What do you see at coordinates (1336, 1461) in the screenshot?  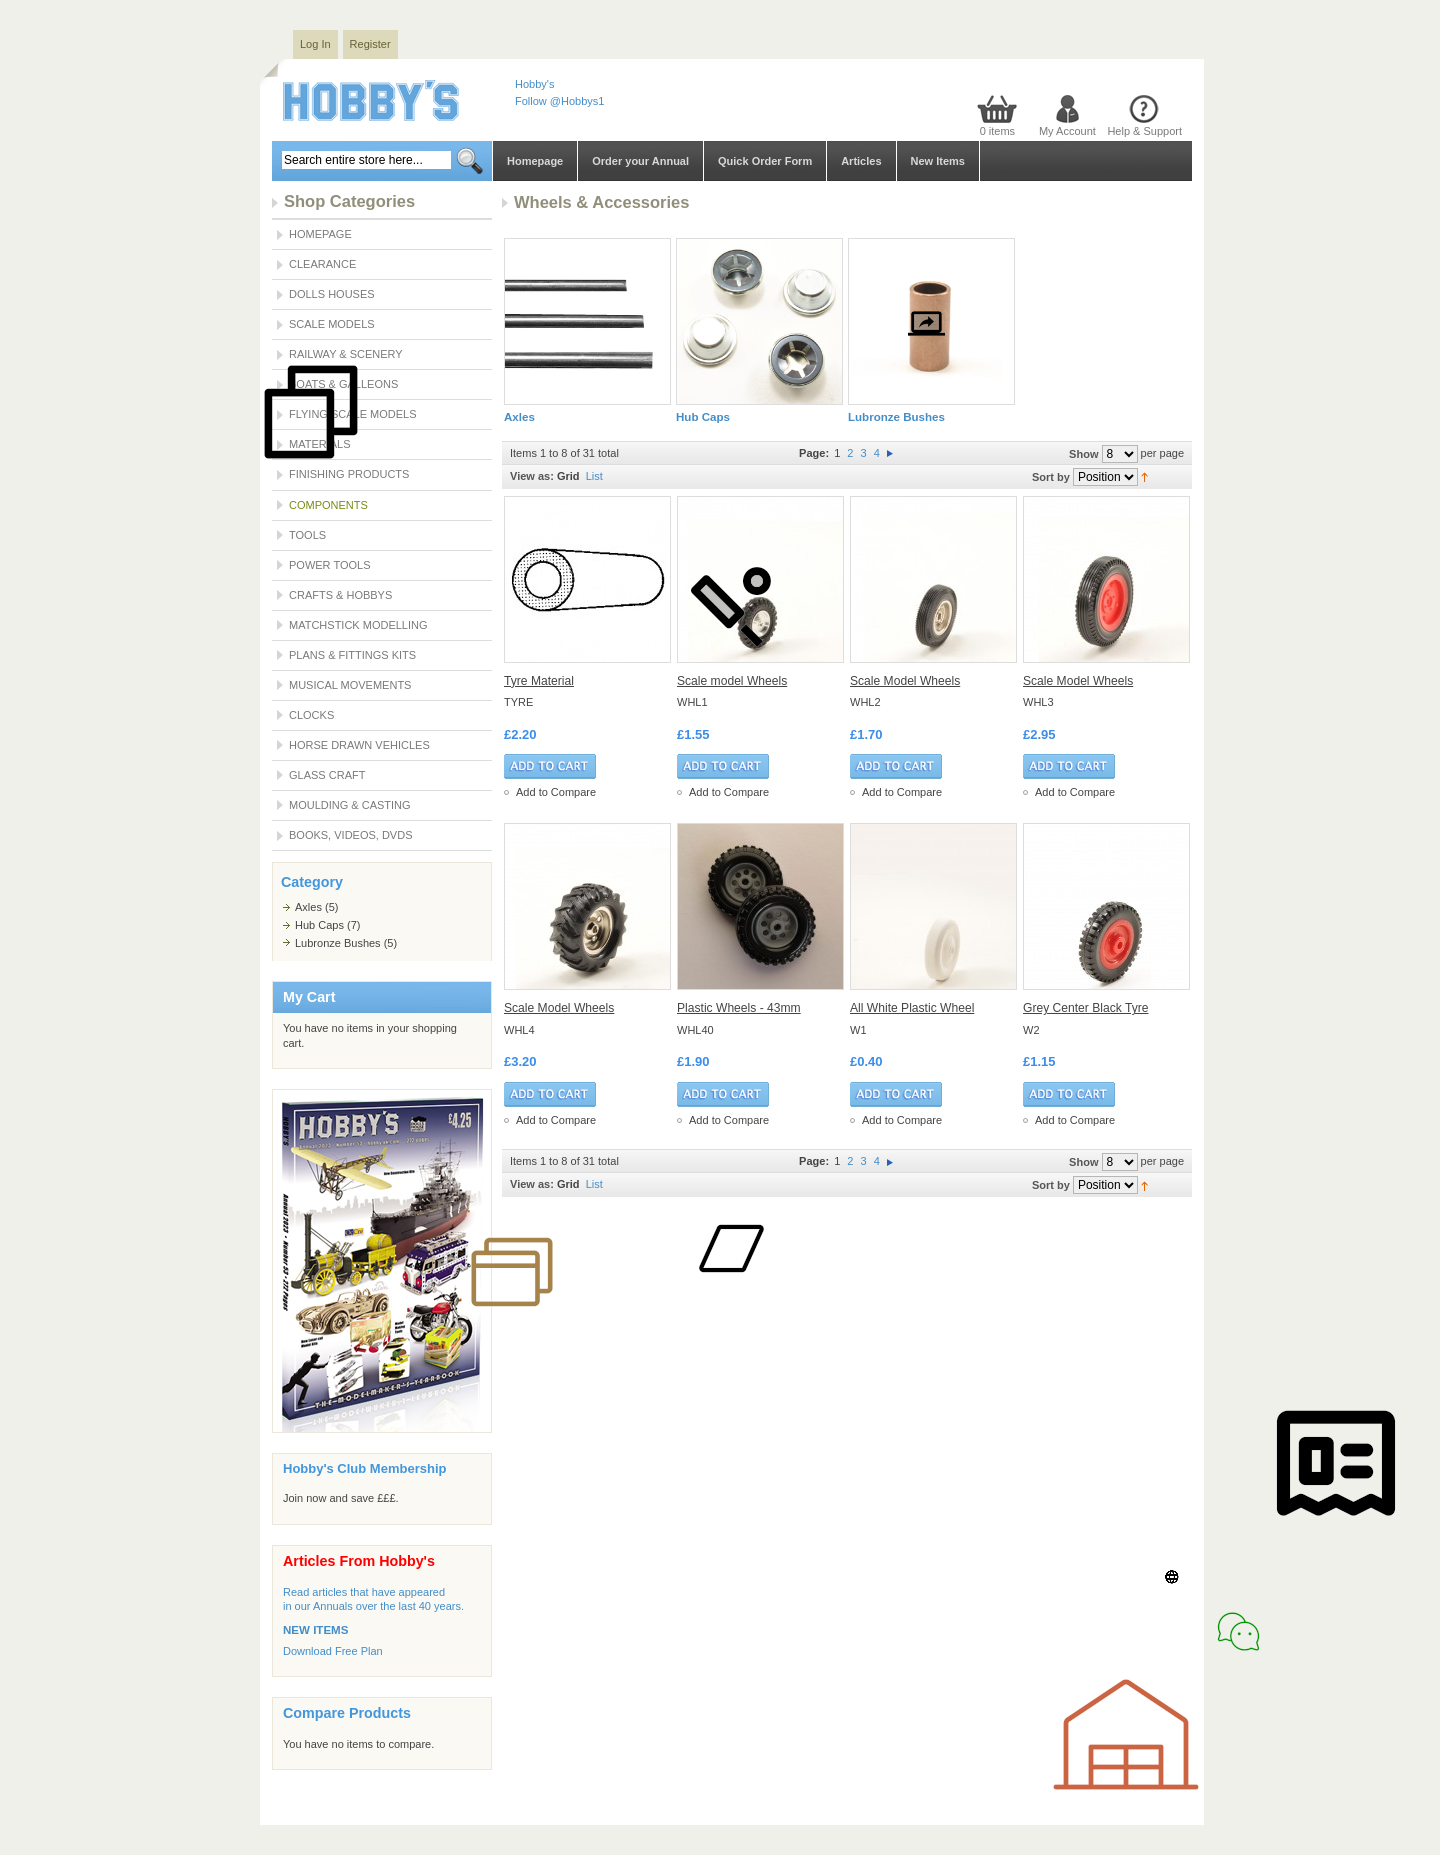 I see `view news or articles` at bounding box center [1336, 1461].